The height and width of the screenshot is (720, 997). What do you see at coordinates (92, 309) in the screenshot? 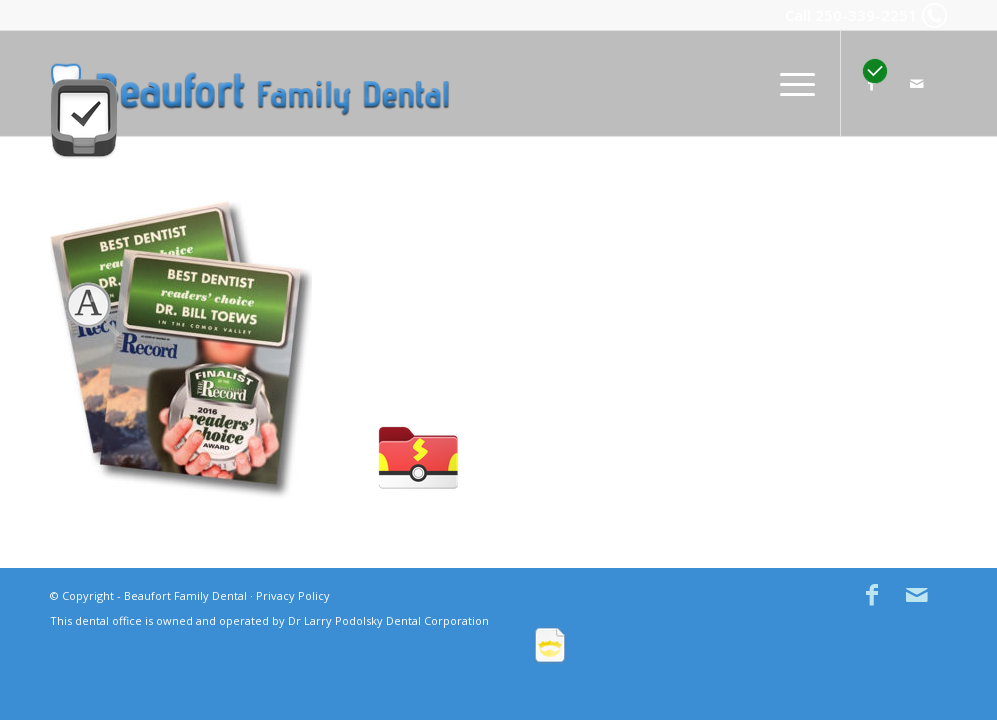
I see `search within emails or messages` at bounding box center [92, 309].